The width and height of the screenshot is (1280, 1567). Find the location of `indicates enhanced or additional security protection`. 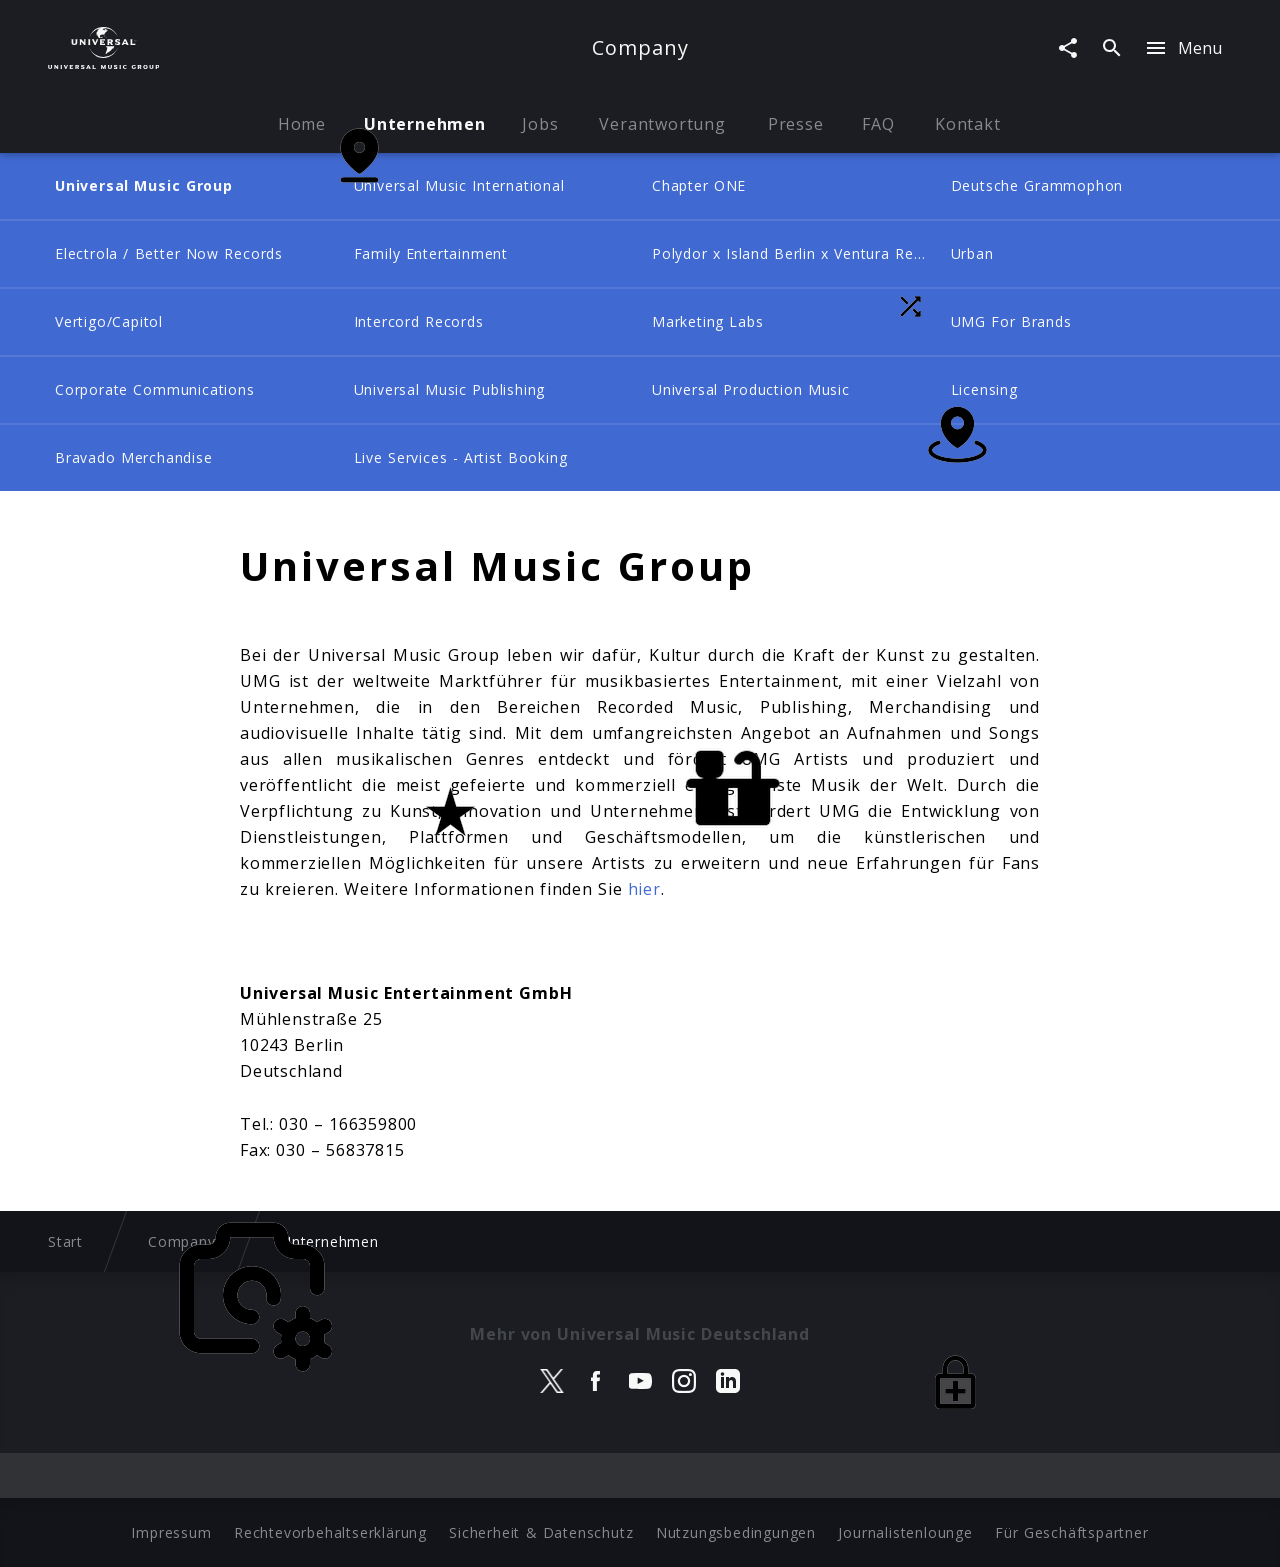

indicates enhanced or additional security protection is located at coordinates (955, 1383).